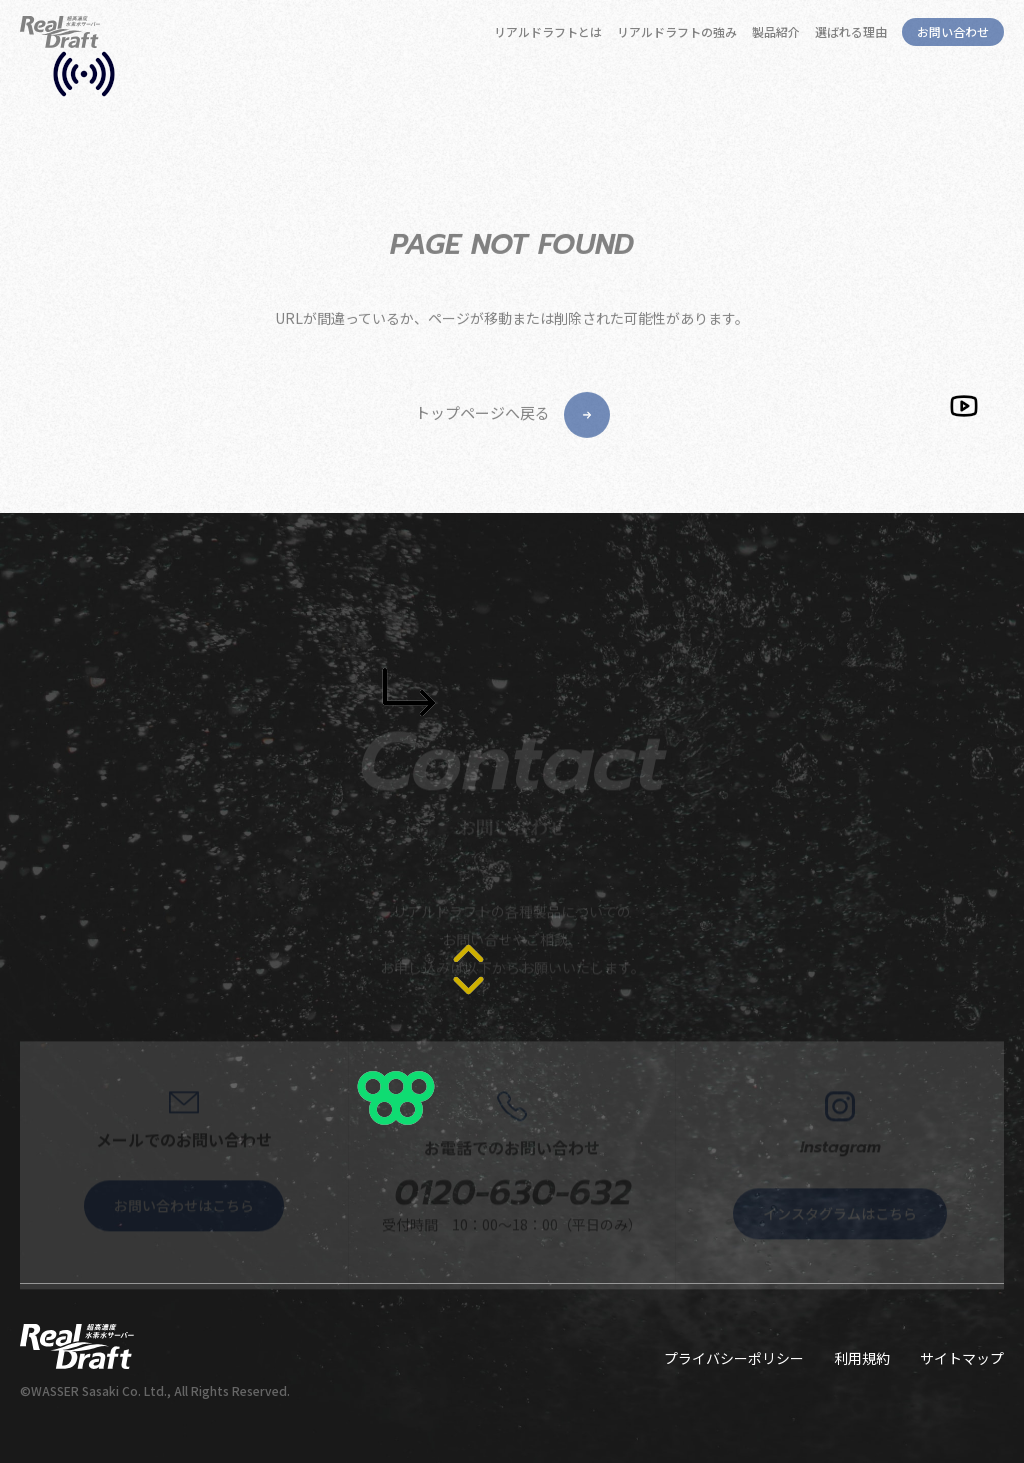  Describe the element at coordinates (964, 406) in the screenshot. I see `open YouTube app` at that location.